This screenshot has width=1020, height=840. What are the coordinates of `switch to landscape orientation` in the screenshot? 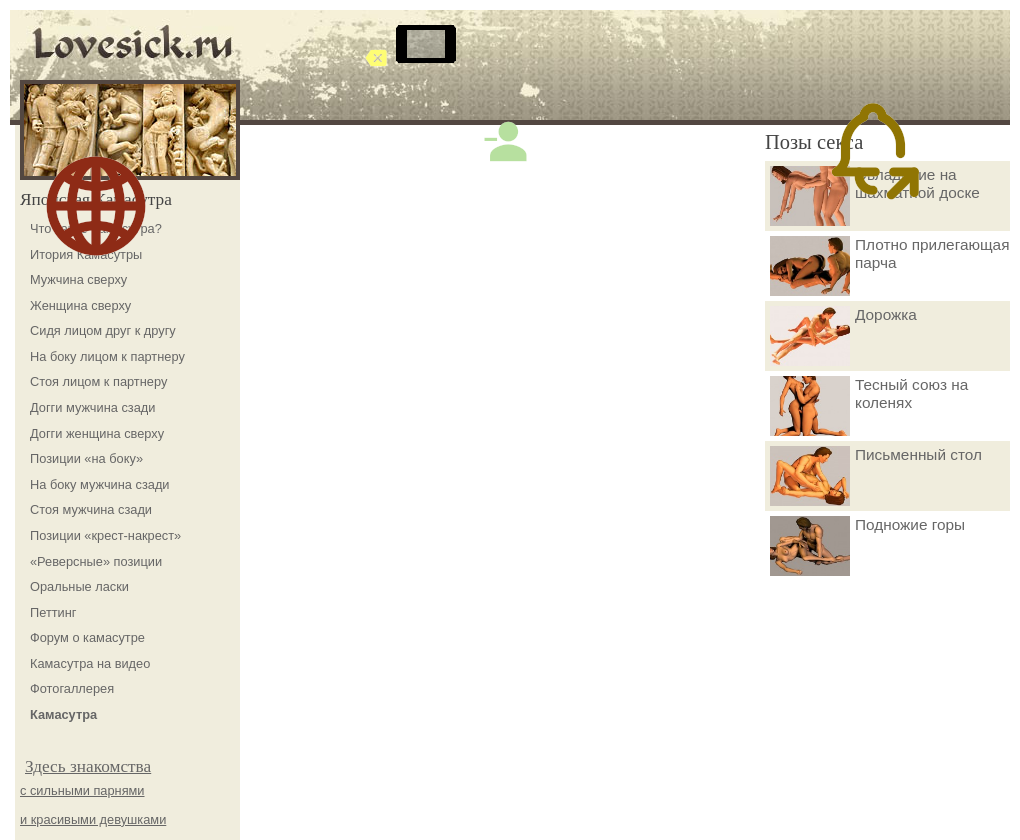 It's located at (426, 44).